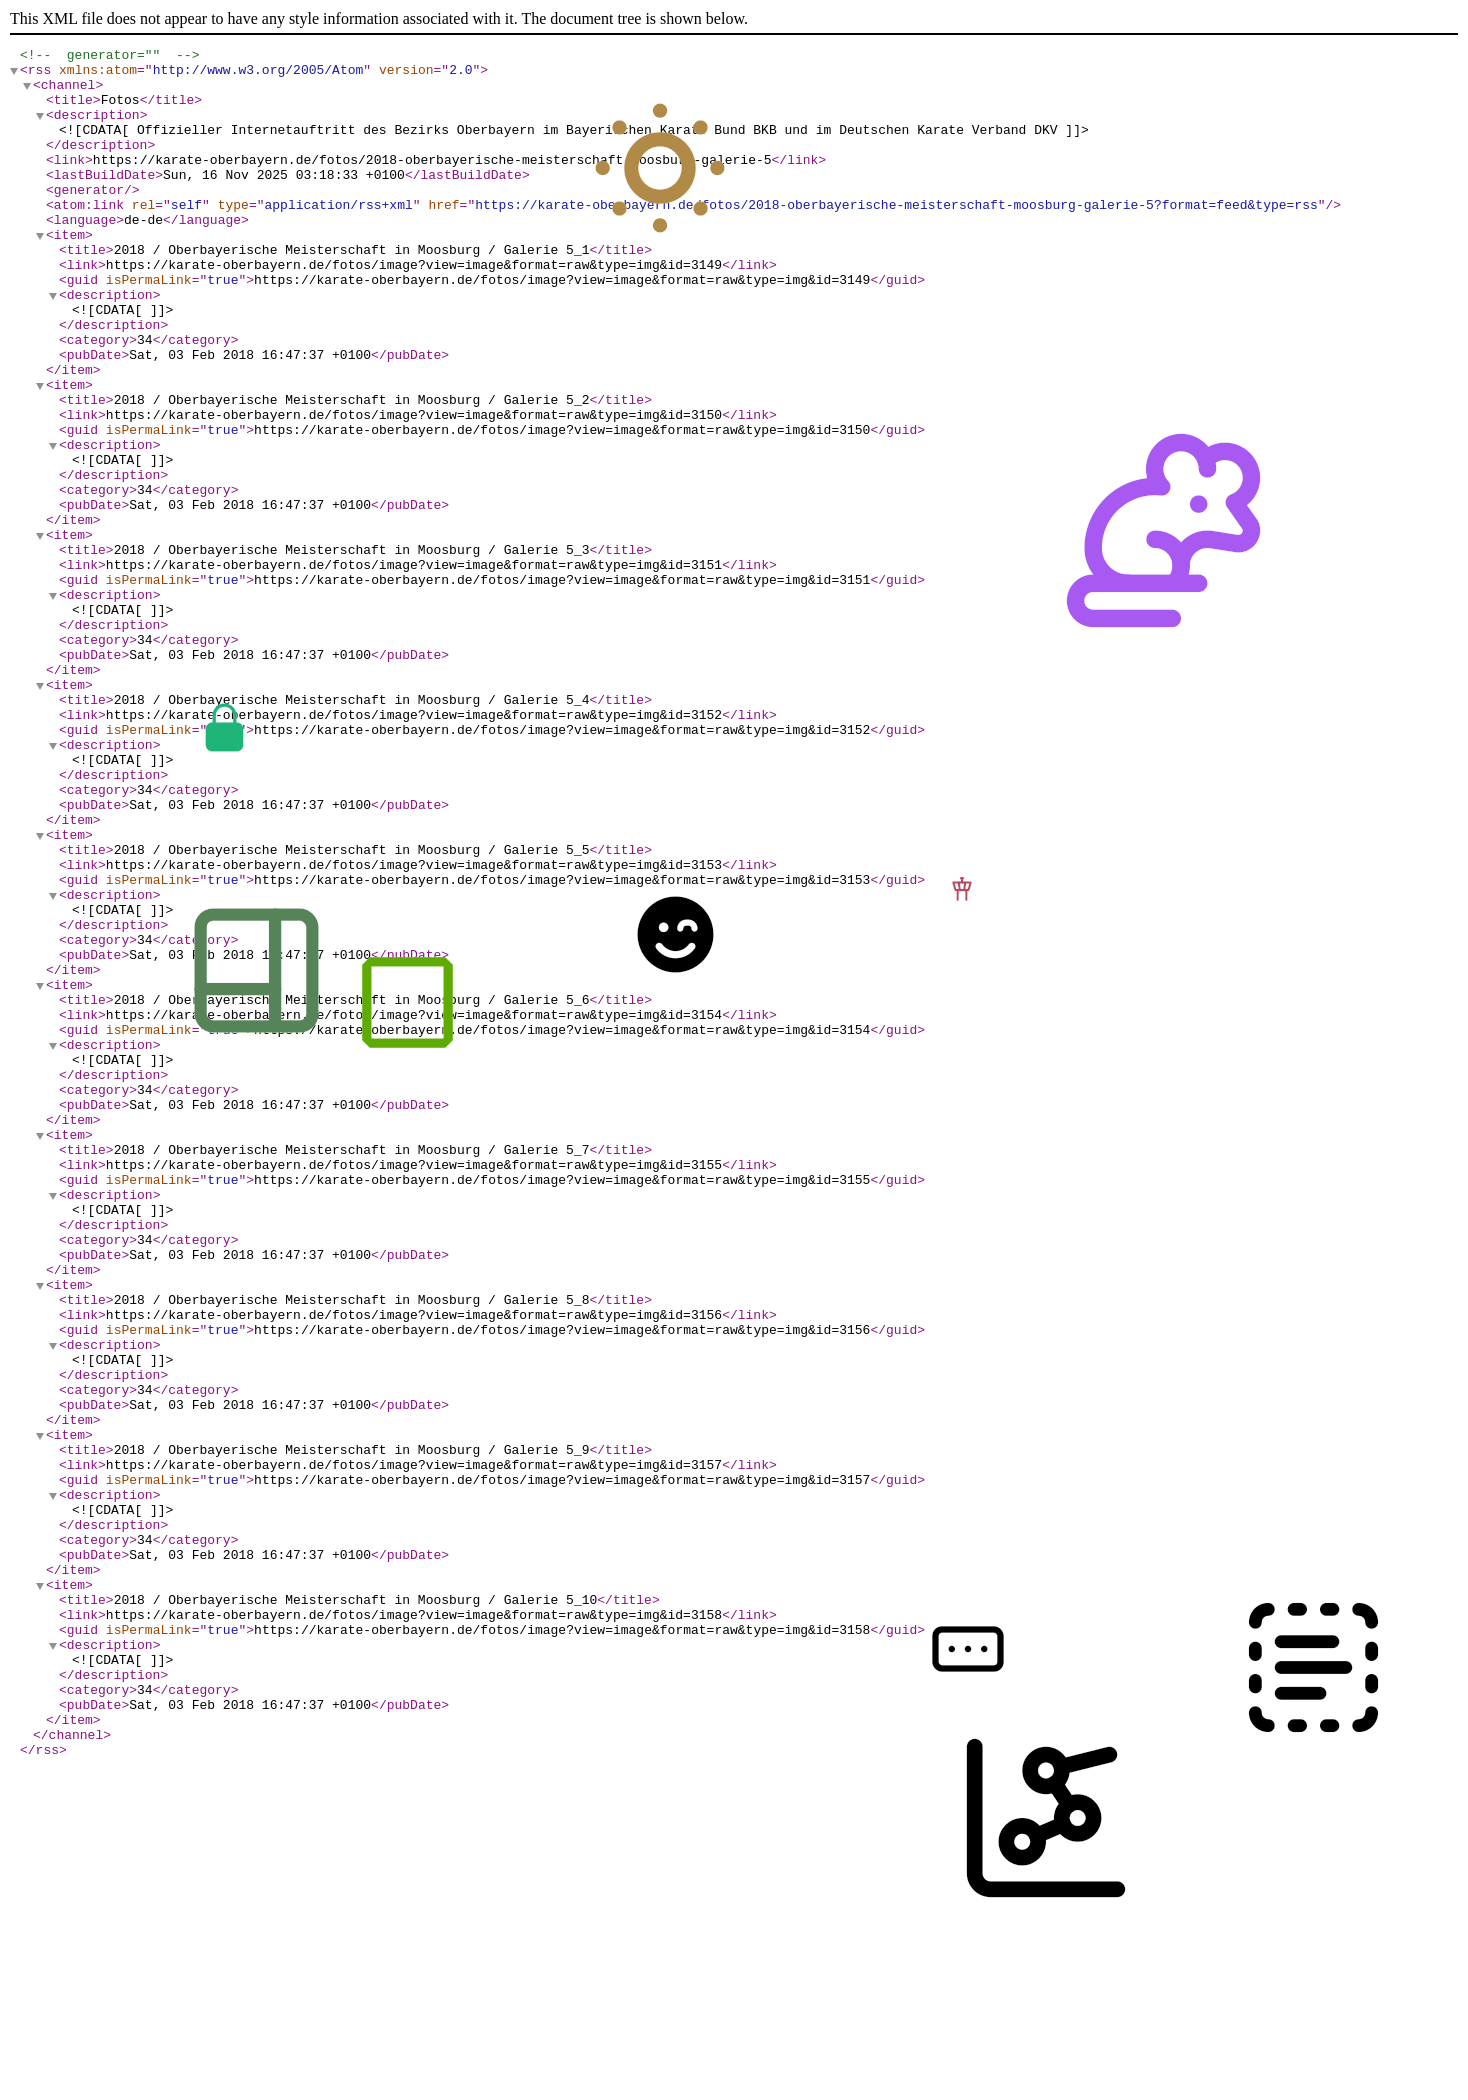 Image resolution: width=1468 pixels, height=2100 pixels. Describe the element at coordinates (1046, 1818) in the screenshot. I see `view network analytics or graph data` at that location.